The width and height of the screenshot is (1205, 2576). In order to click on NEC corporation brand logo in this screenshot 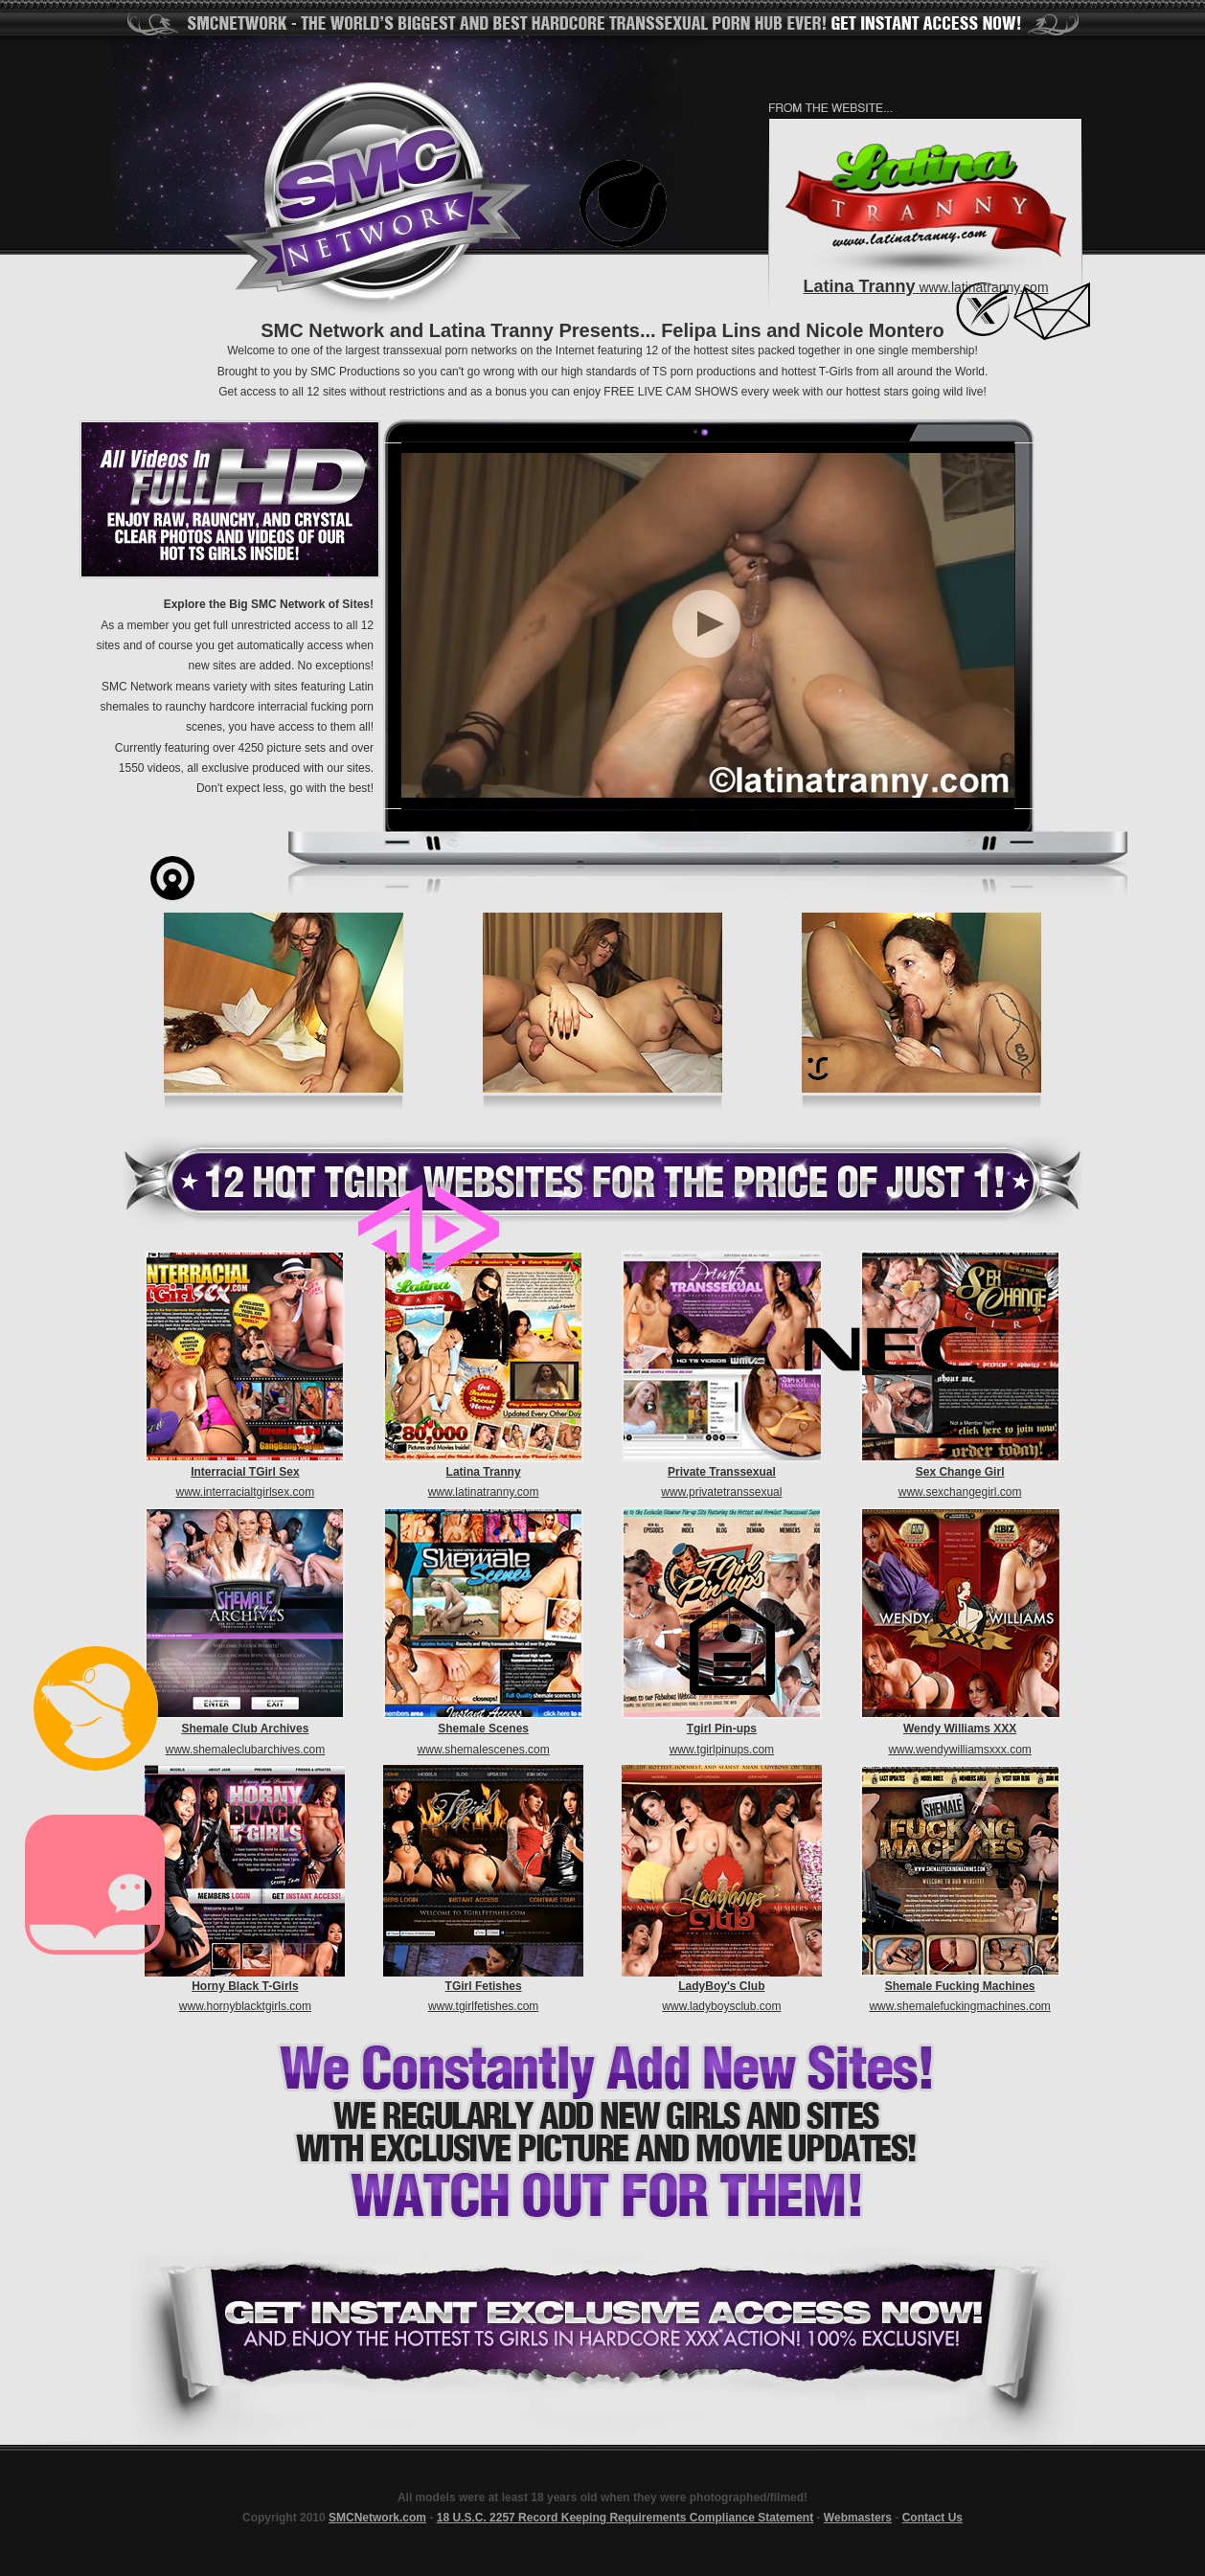, I will do `click(891, 1349)`.